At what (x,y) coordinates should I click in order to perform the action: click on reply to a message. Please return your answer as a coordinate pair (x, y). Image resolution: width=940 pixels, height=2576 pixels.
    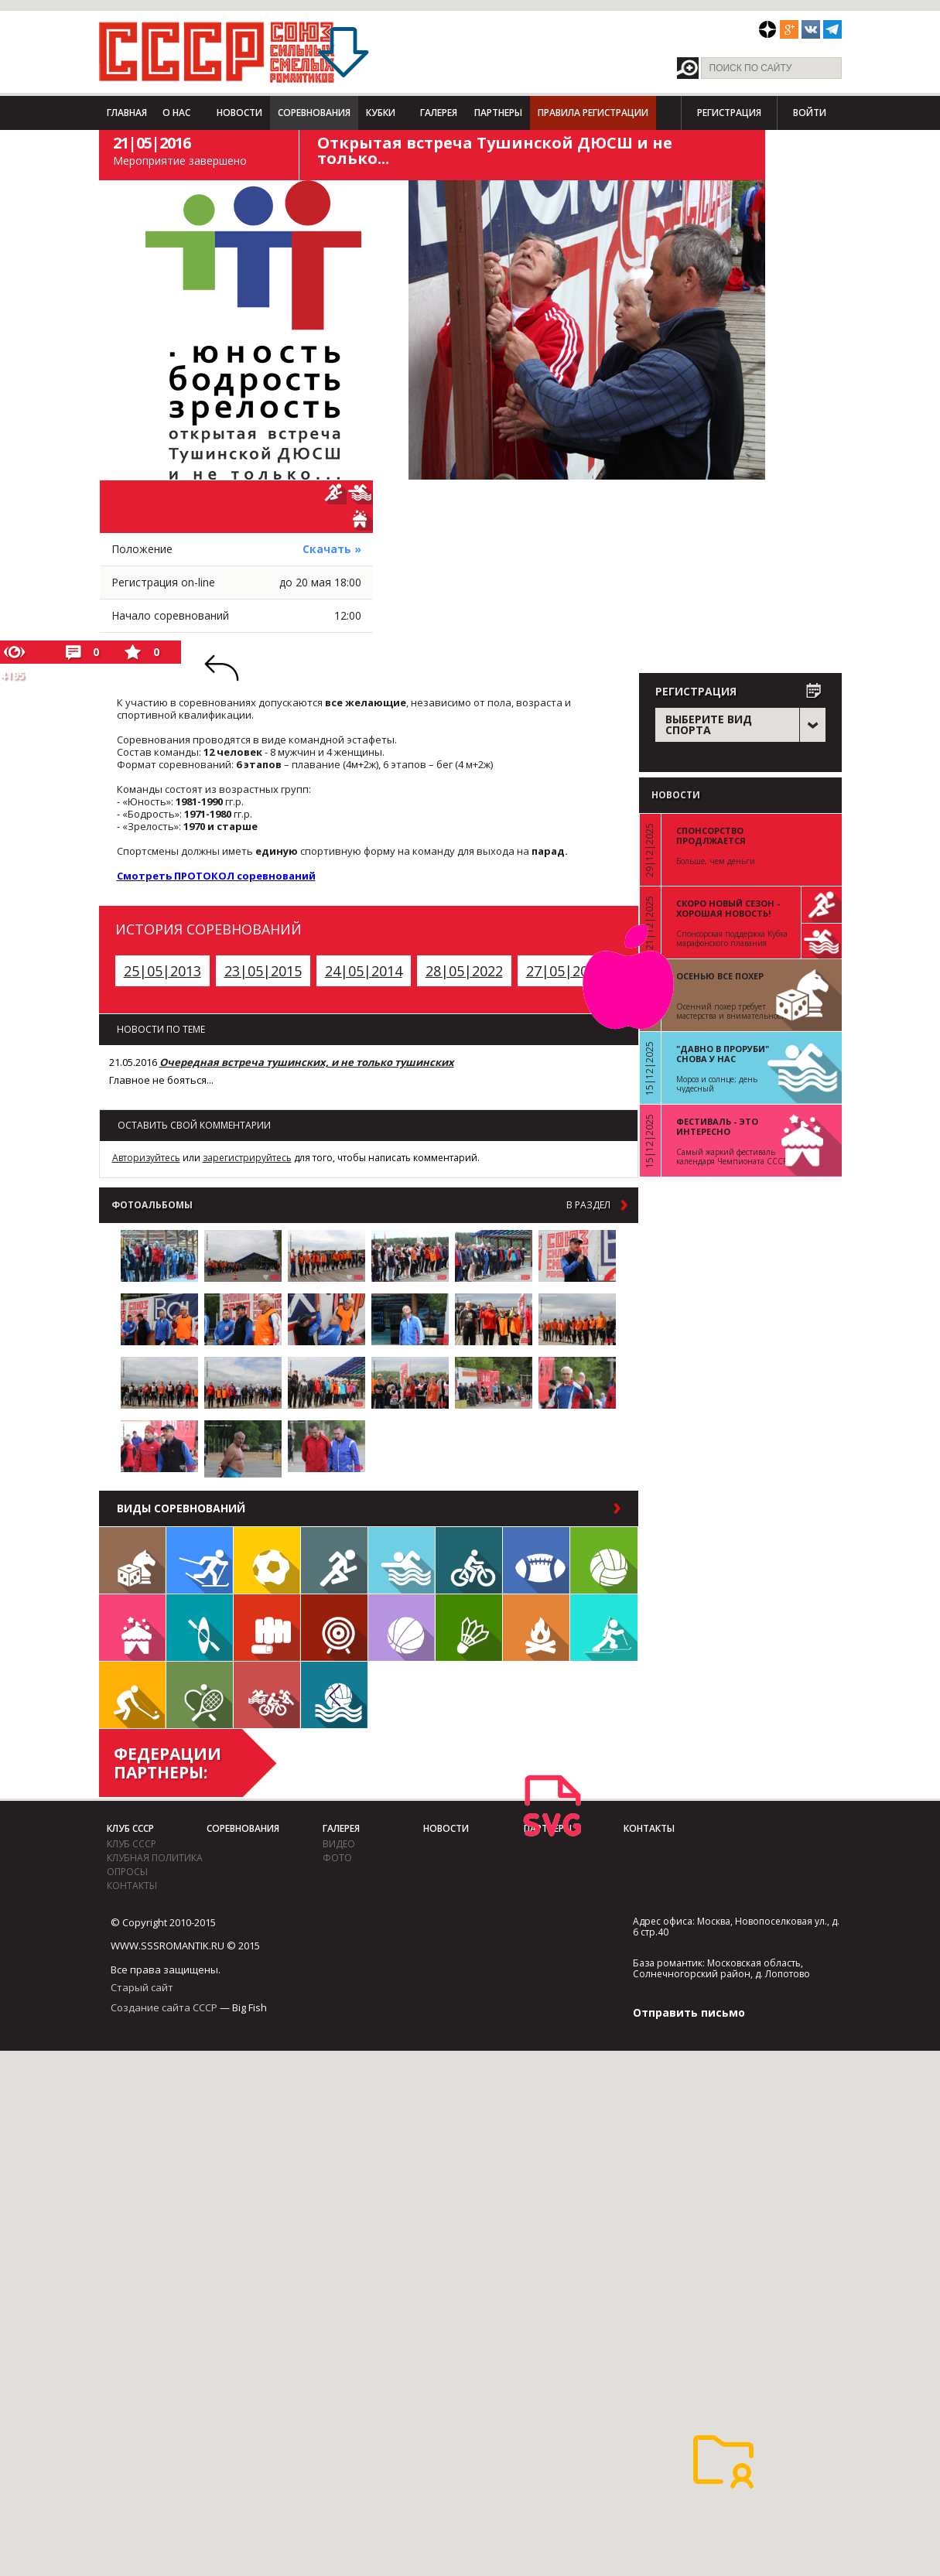
    Looking at the image, I should click on (221, 668).